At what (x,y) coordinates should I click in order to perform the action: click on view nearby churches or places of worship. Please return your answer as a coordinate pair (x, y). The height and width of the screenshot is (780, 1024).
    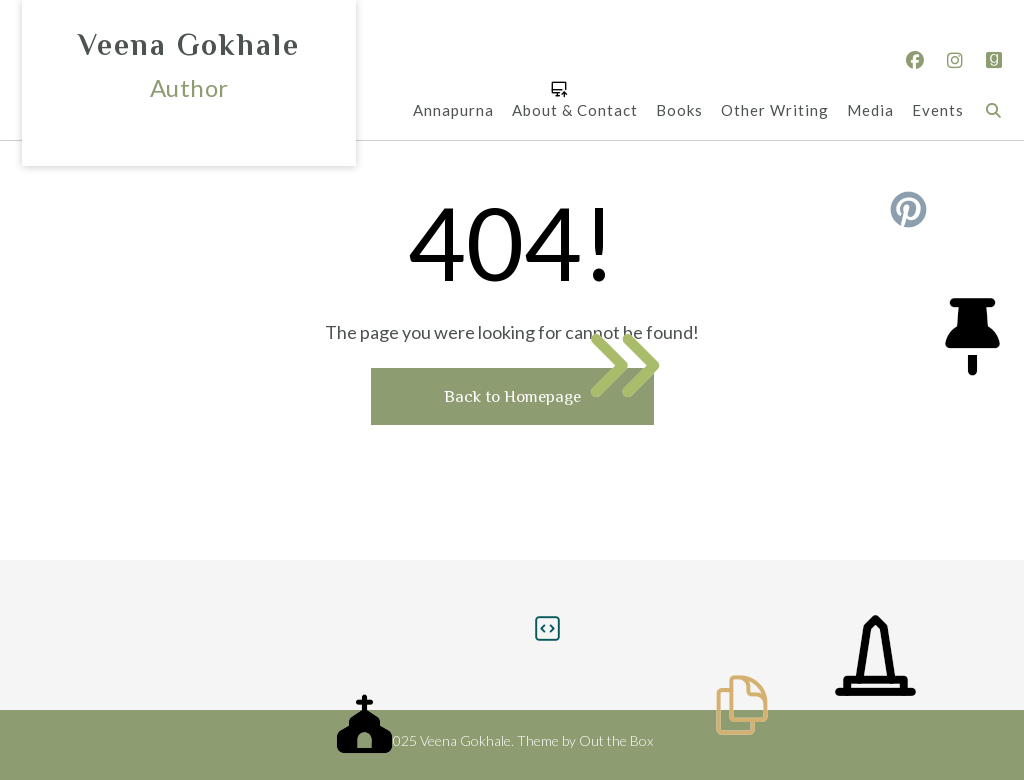
    Looking at the image, I should click on (364, 725).